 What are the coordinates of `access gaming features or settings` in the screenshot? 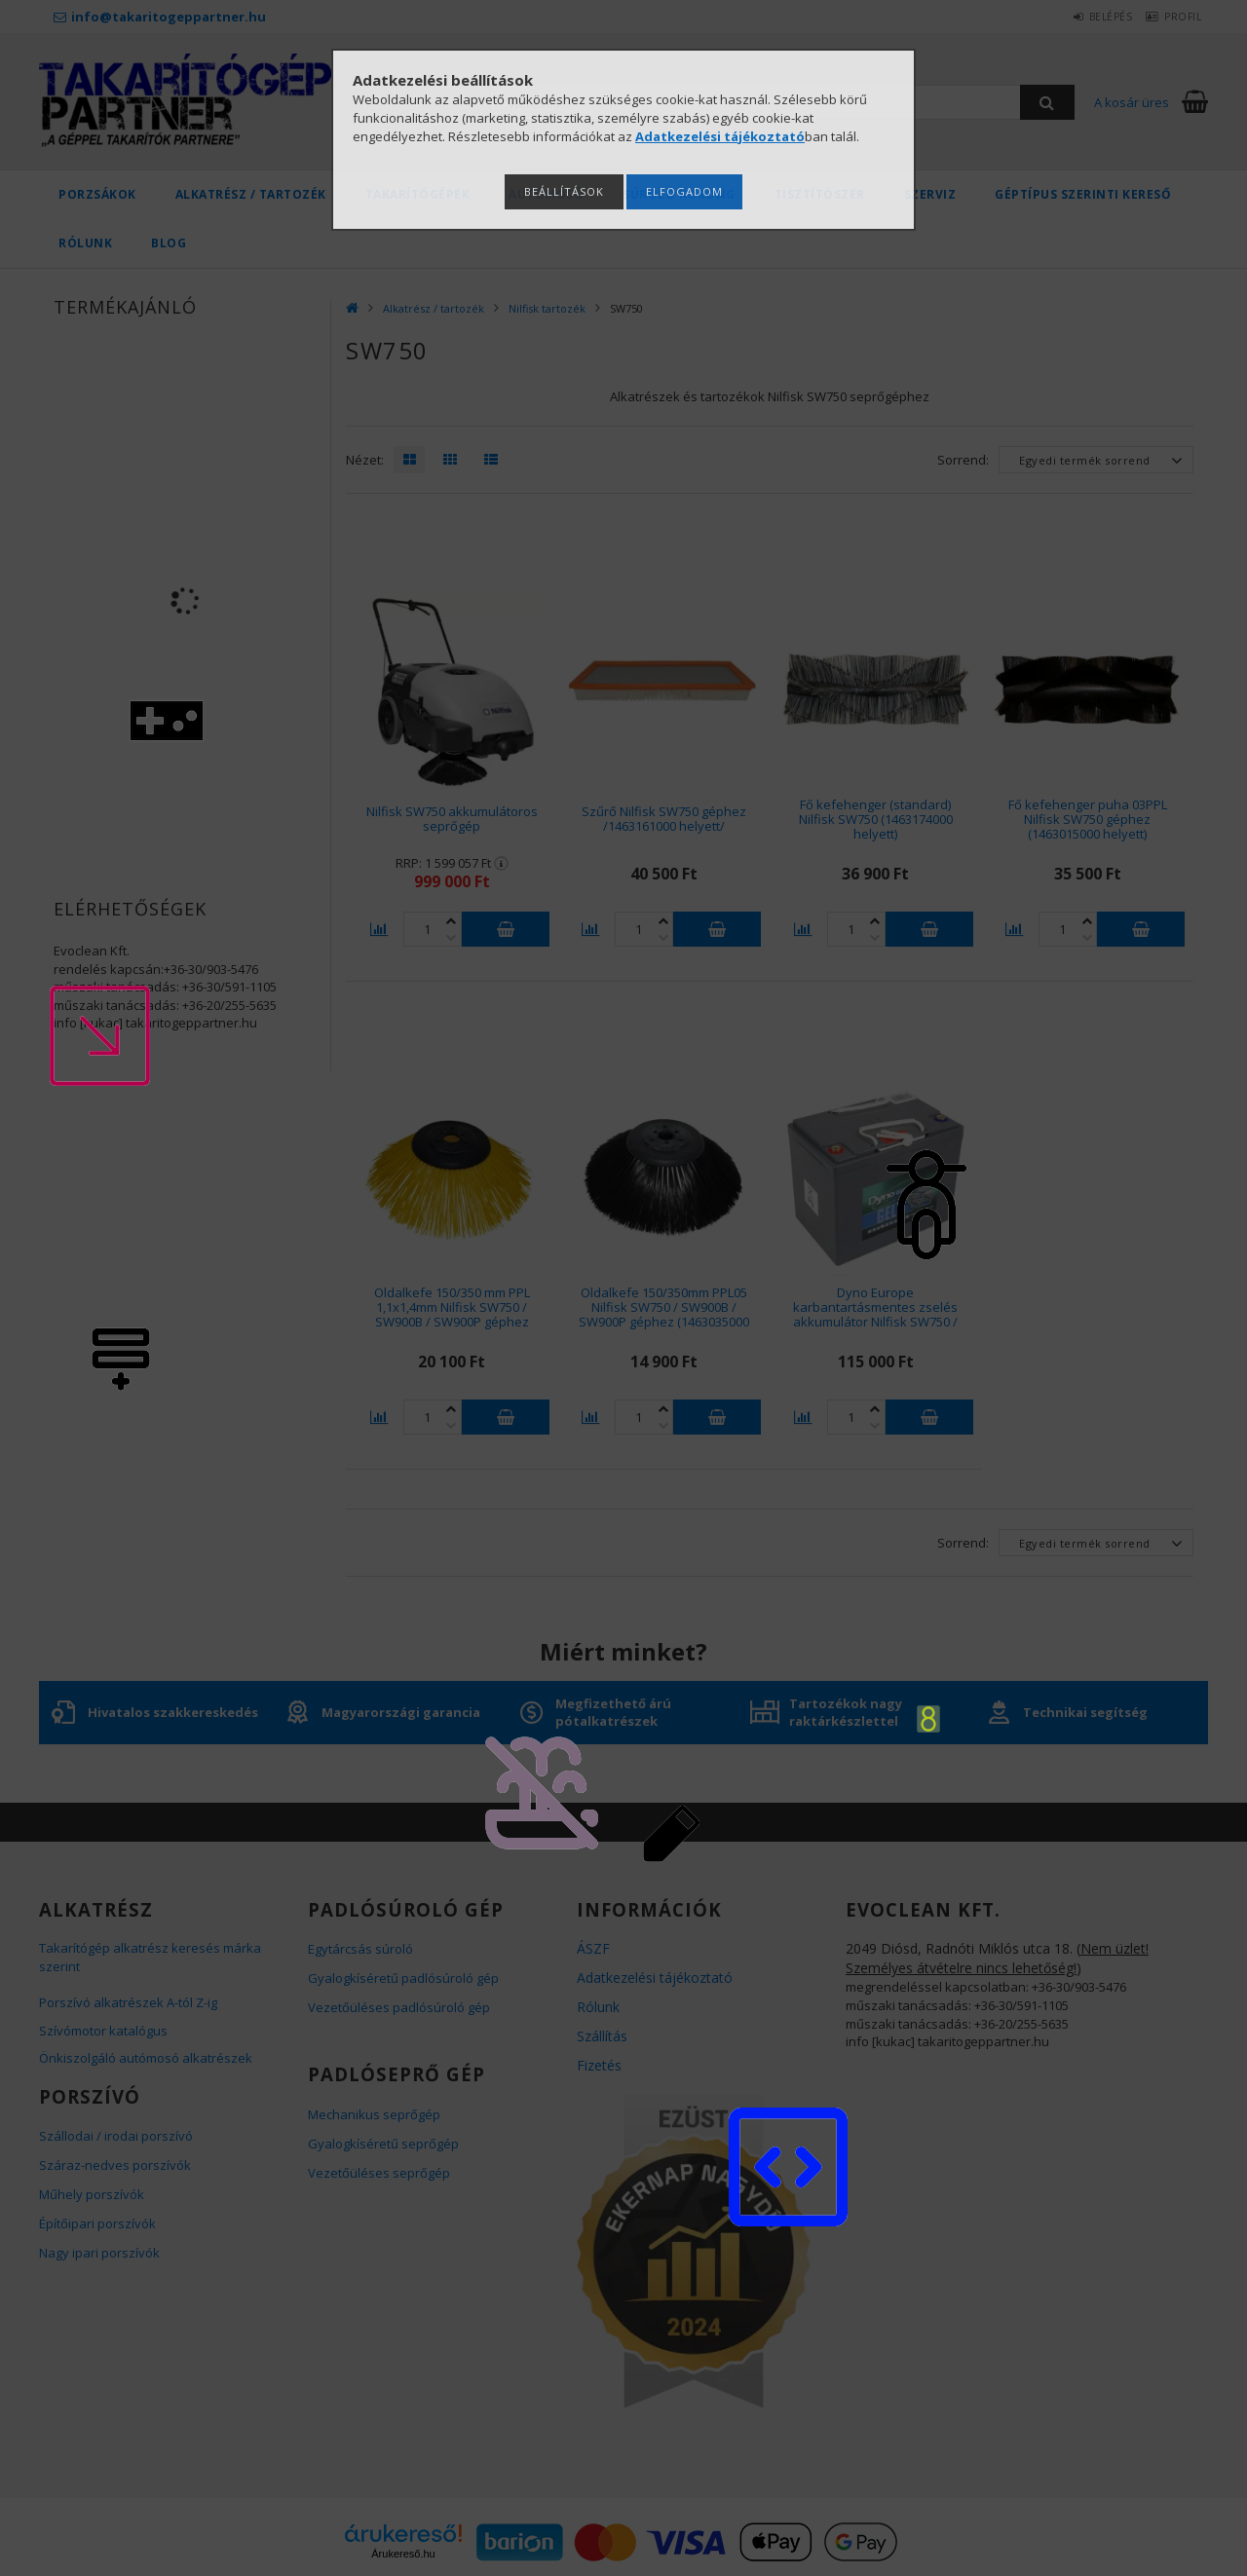 It's located at (167, 721).